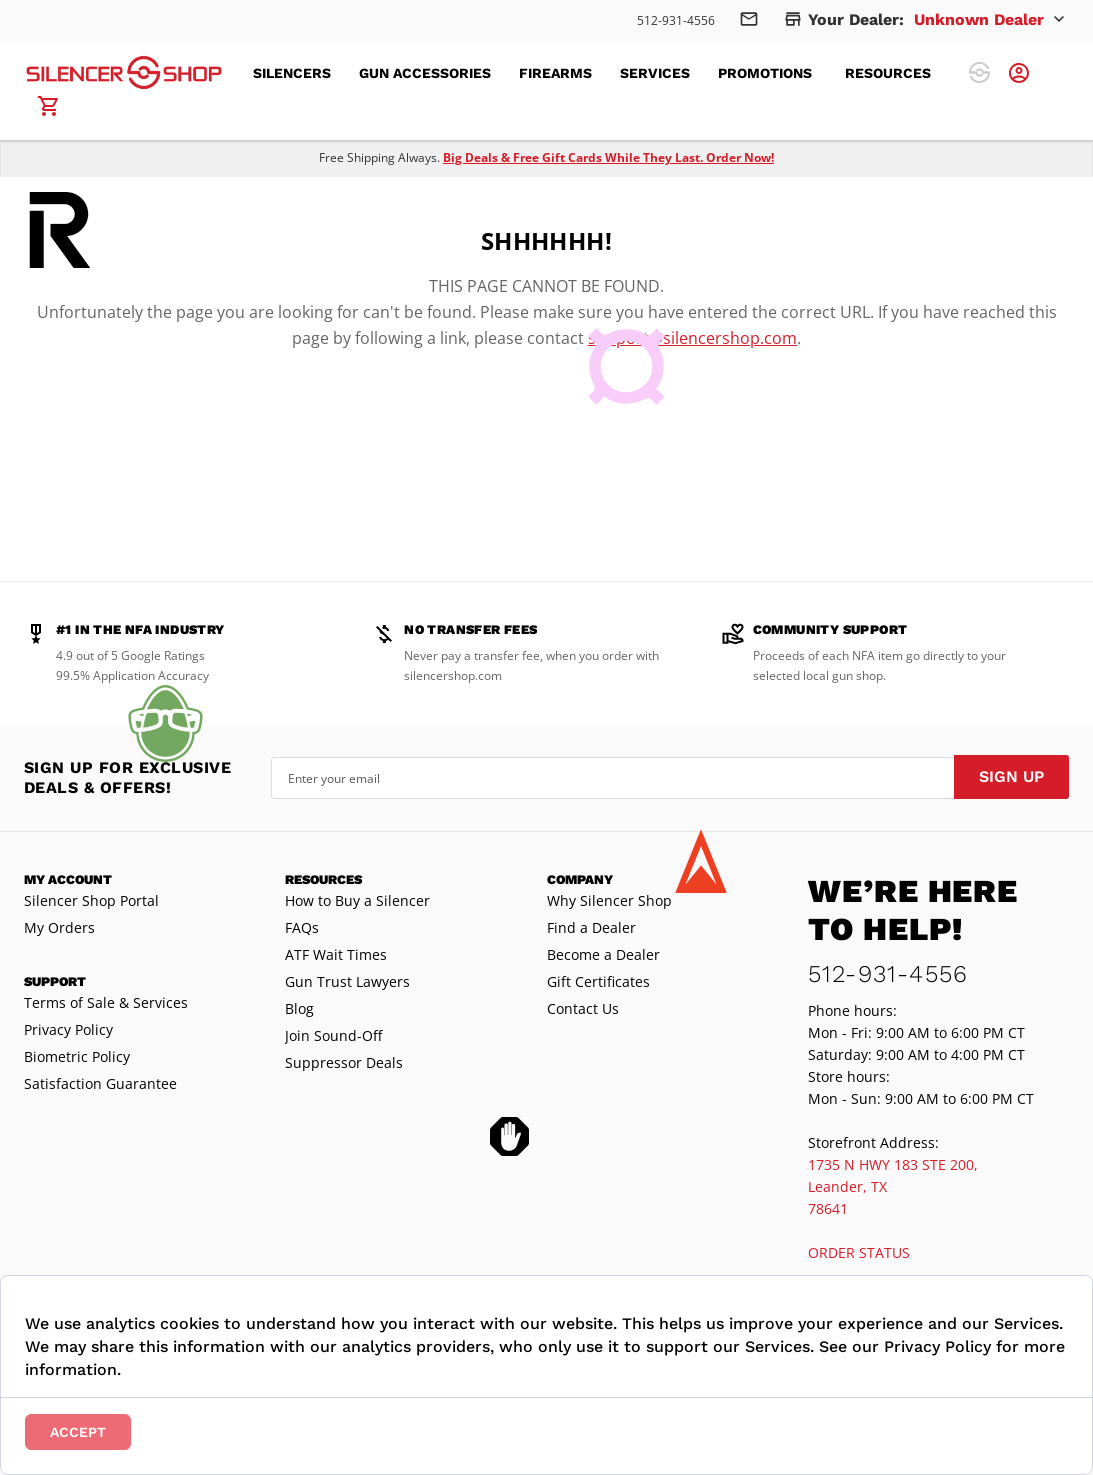 The height and width of the screenshot is (1475, 1093). Describe the element at coordinates (701, 861) in the screenshot. I see `lucia authentication service logo` at that location.